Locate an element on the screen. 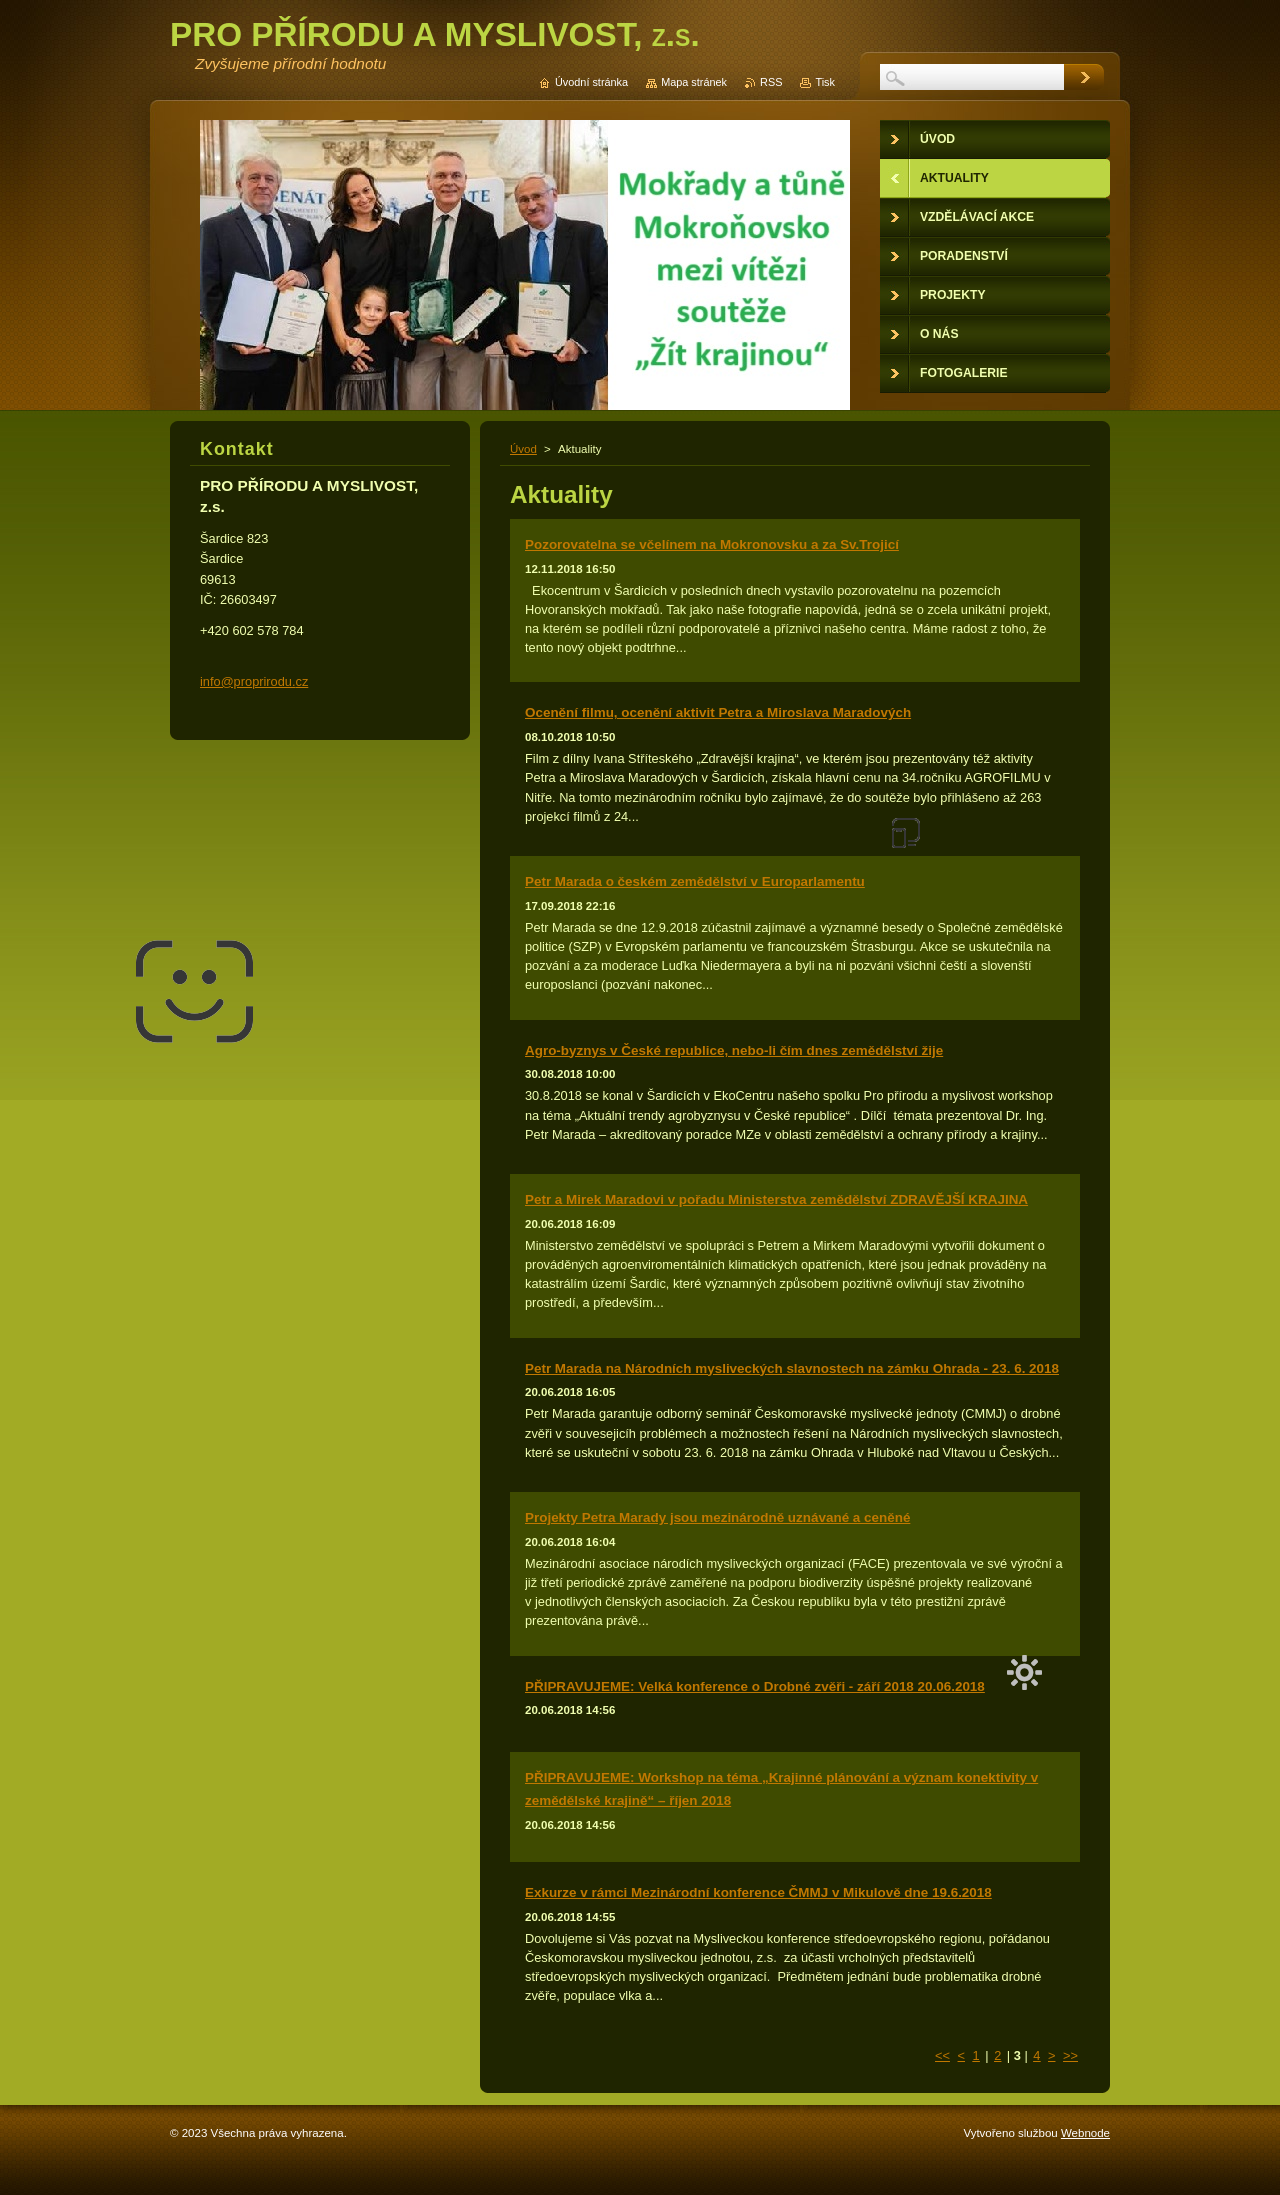 Image resolution: width=1280 pixels, height=2195 pixels. face recognition authentication is located at coordinates (194, 991).